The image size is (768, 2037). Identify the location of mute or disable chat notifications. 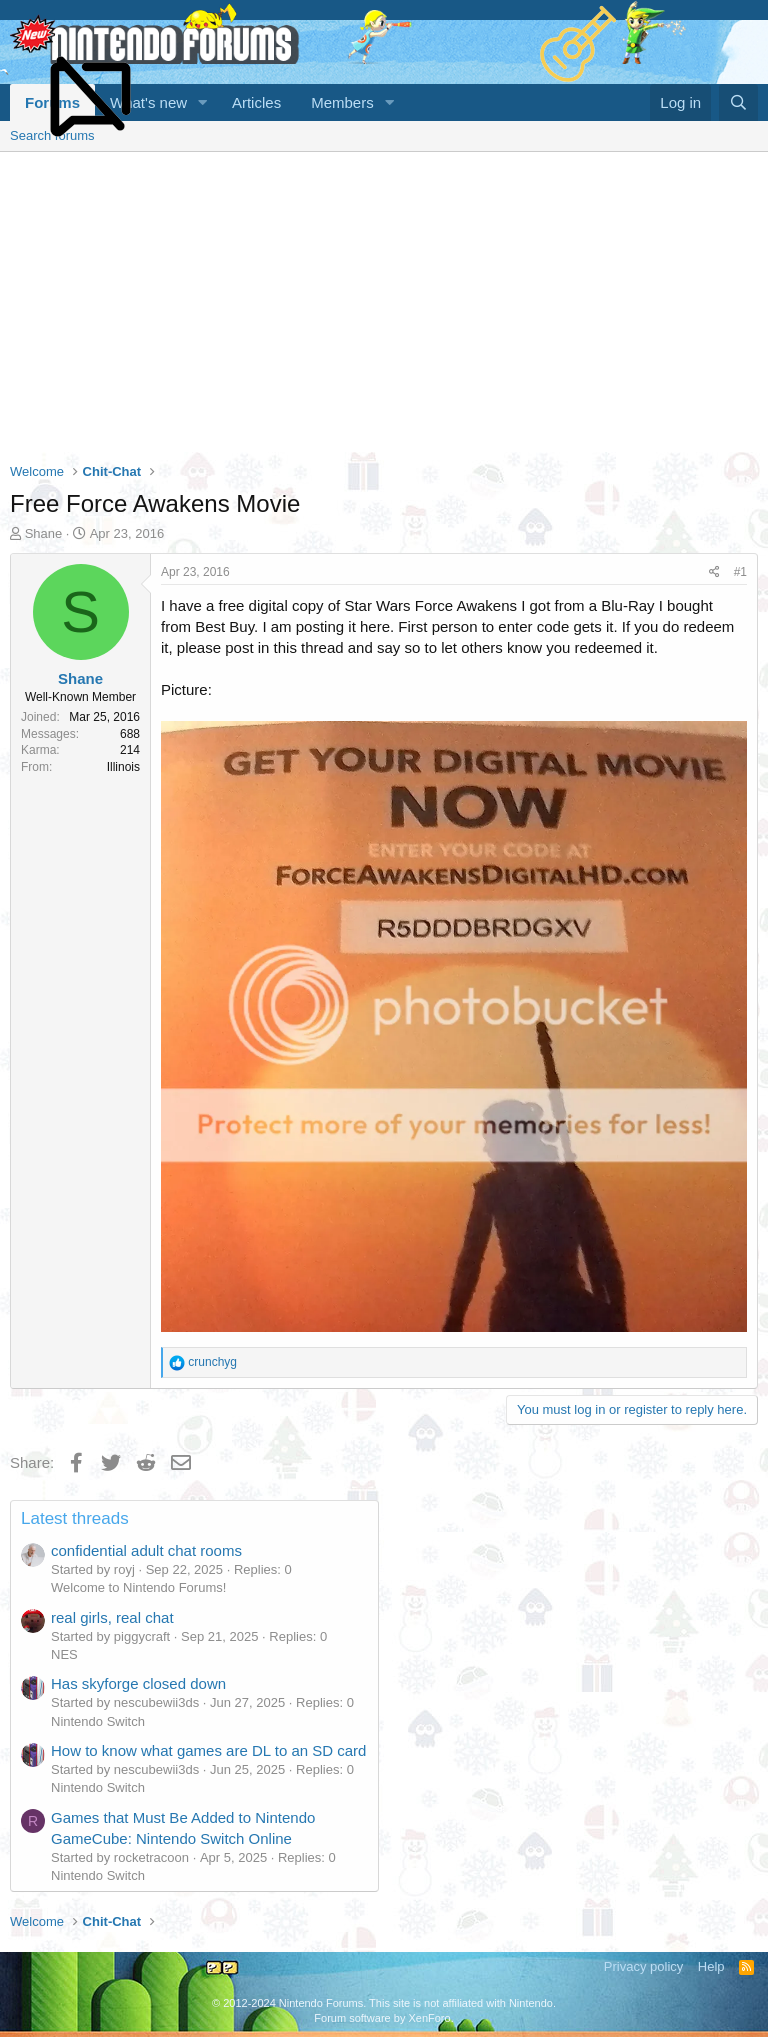
(90, 93).